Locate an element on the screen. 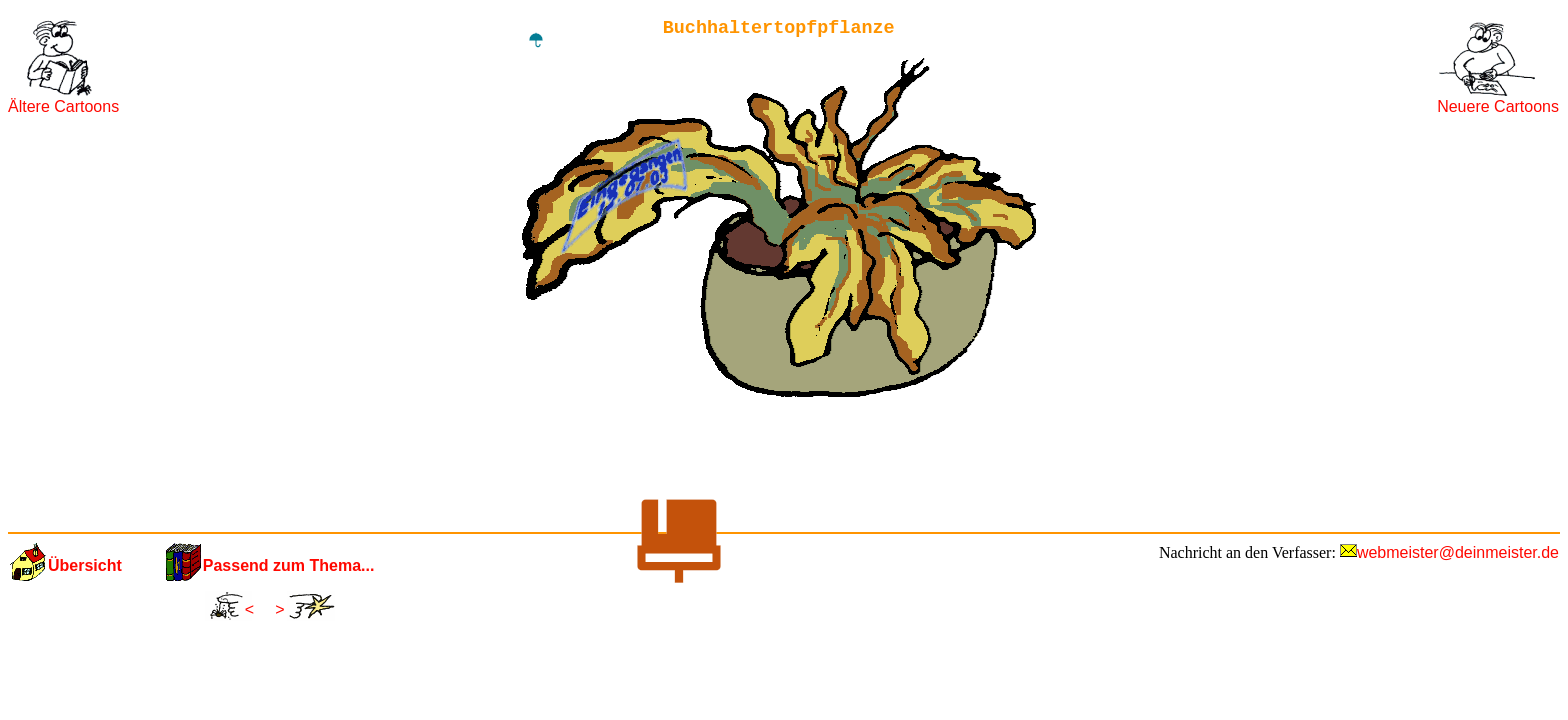  access brush or painting tools is located at coordinates (679, 537).